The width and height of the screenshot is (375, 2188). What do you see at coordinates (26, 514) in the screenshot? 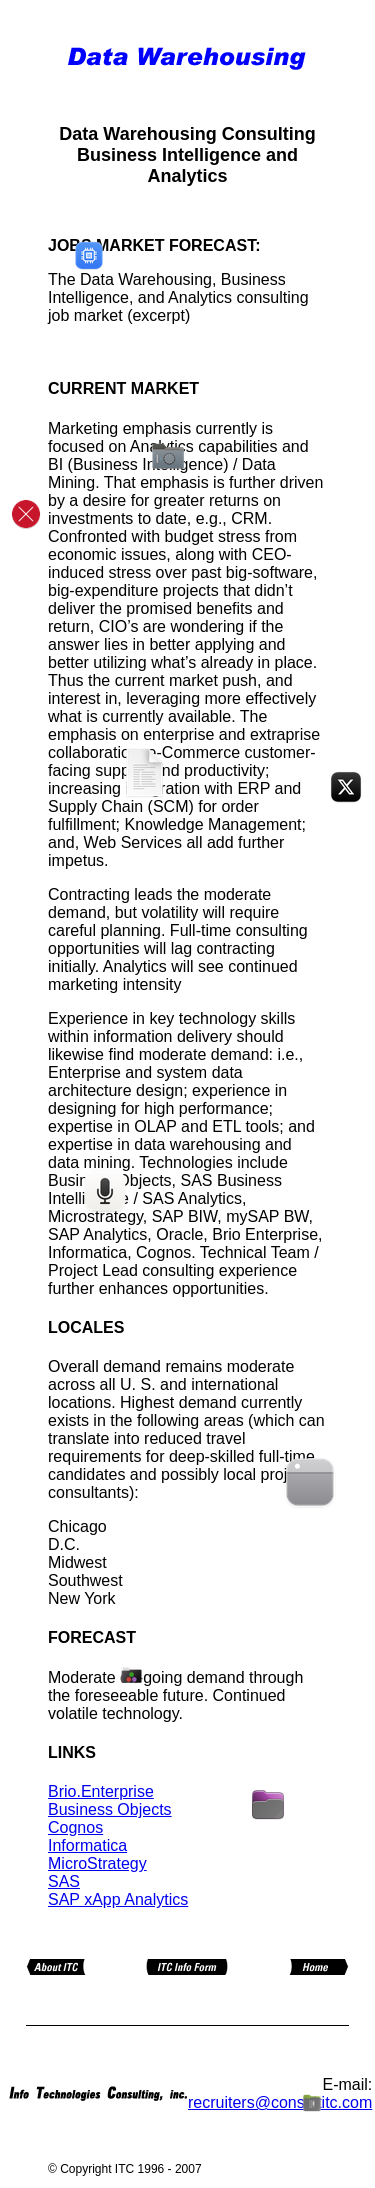
I see `indicates a file cannot sync to Dropbox` at bounding box center [26, 514].